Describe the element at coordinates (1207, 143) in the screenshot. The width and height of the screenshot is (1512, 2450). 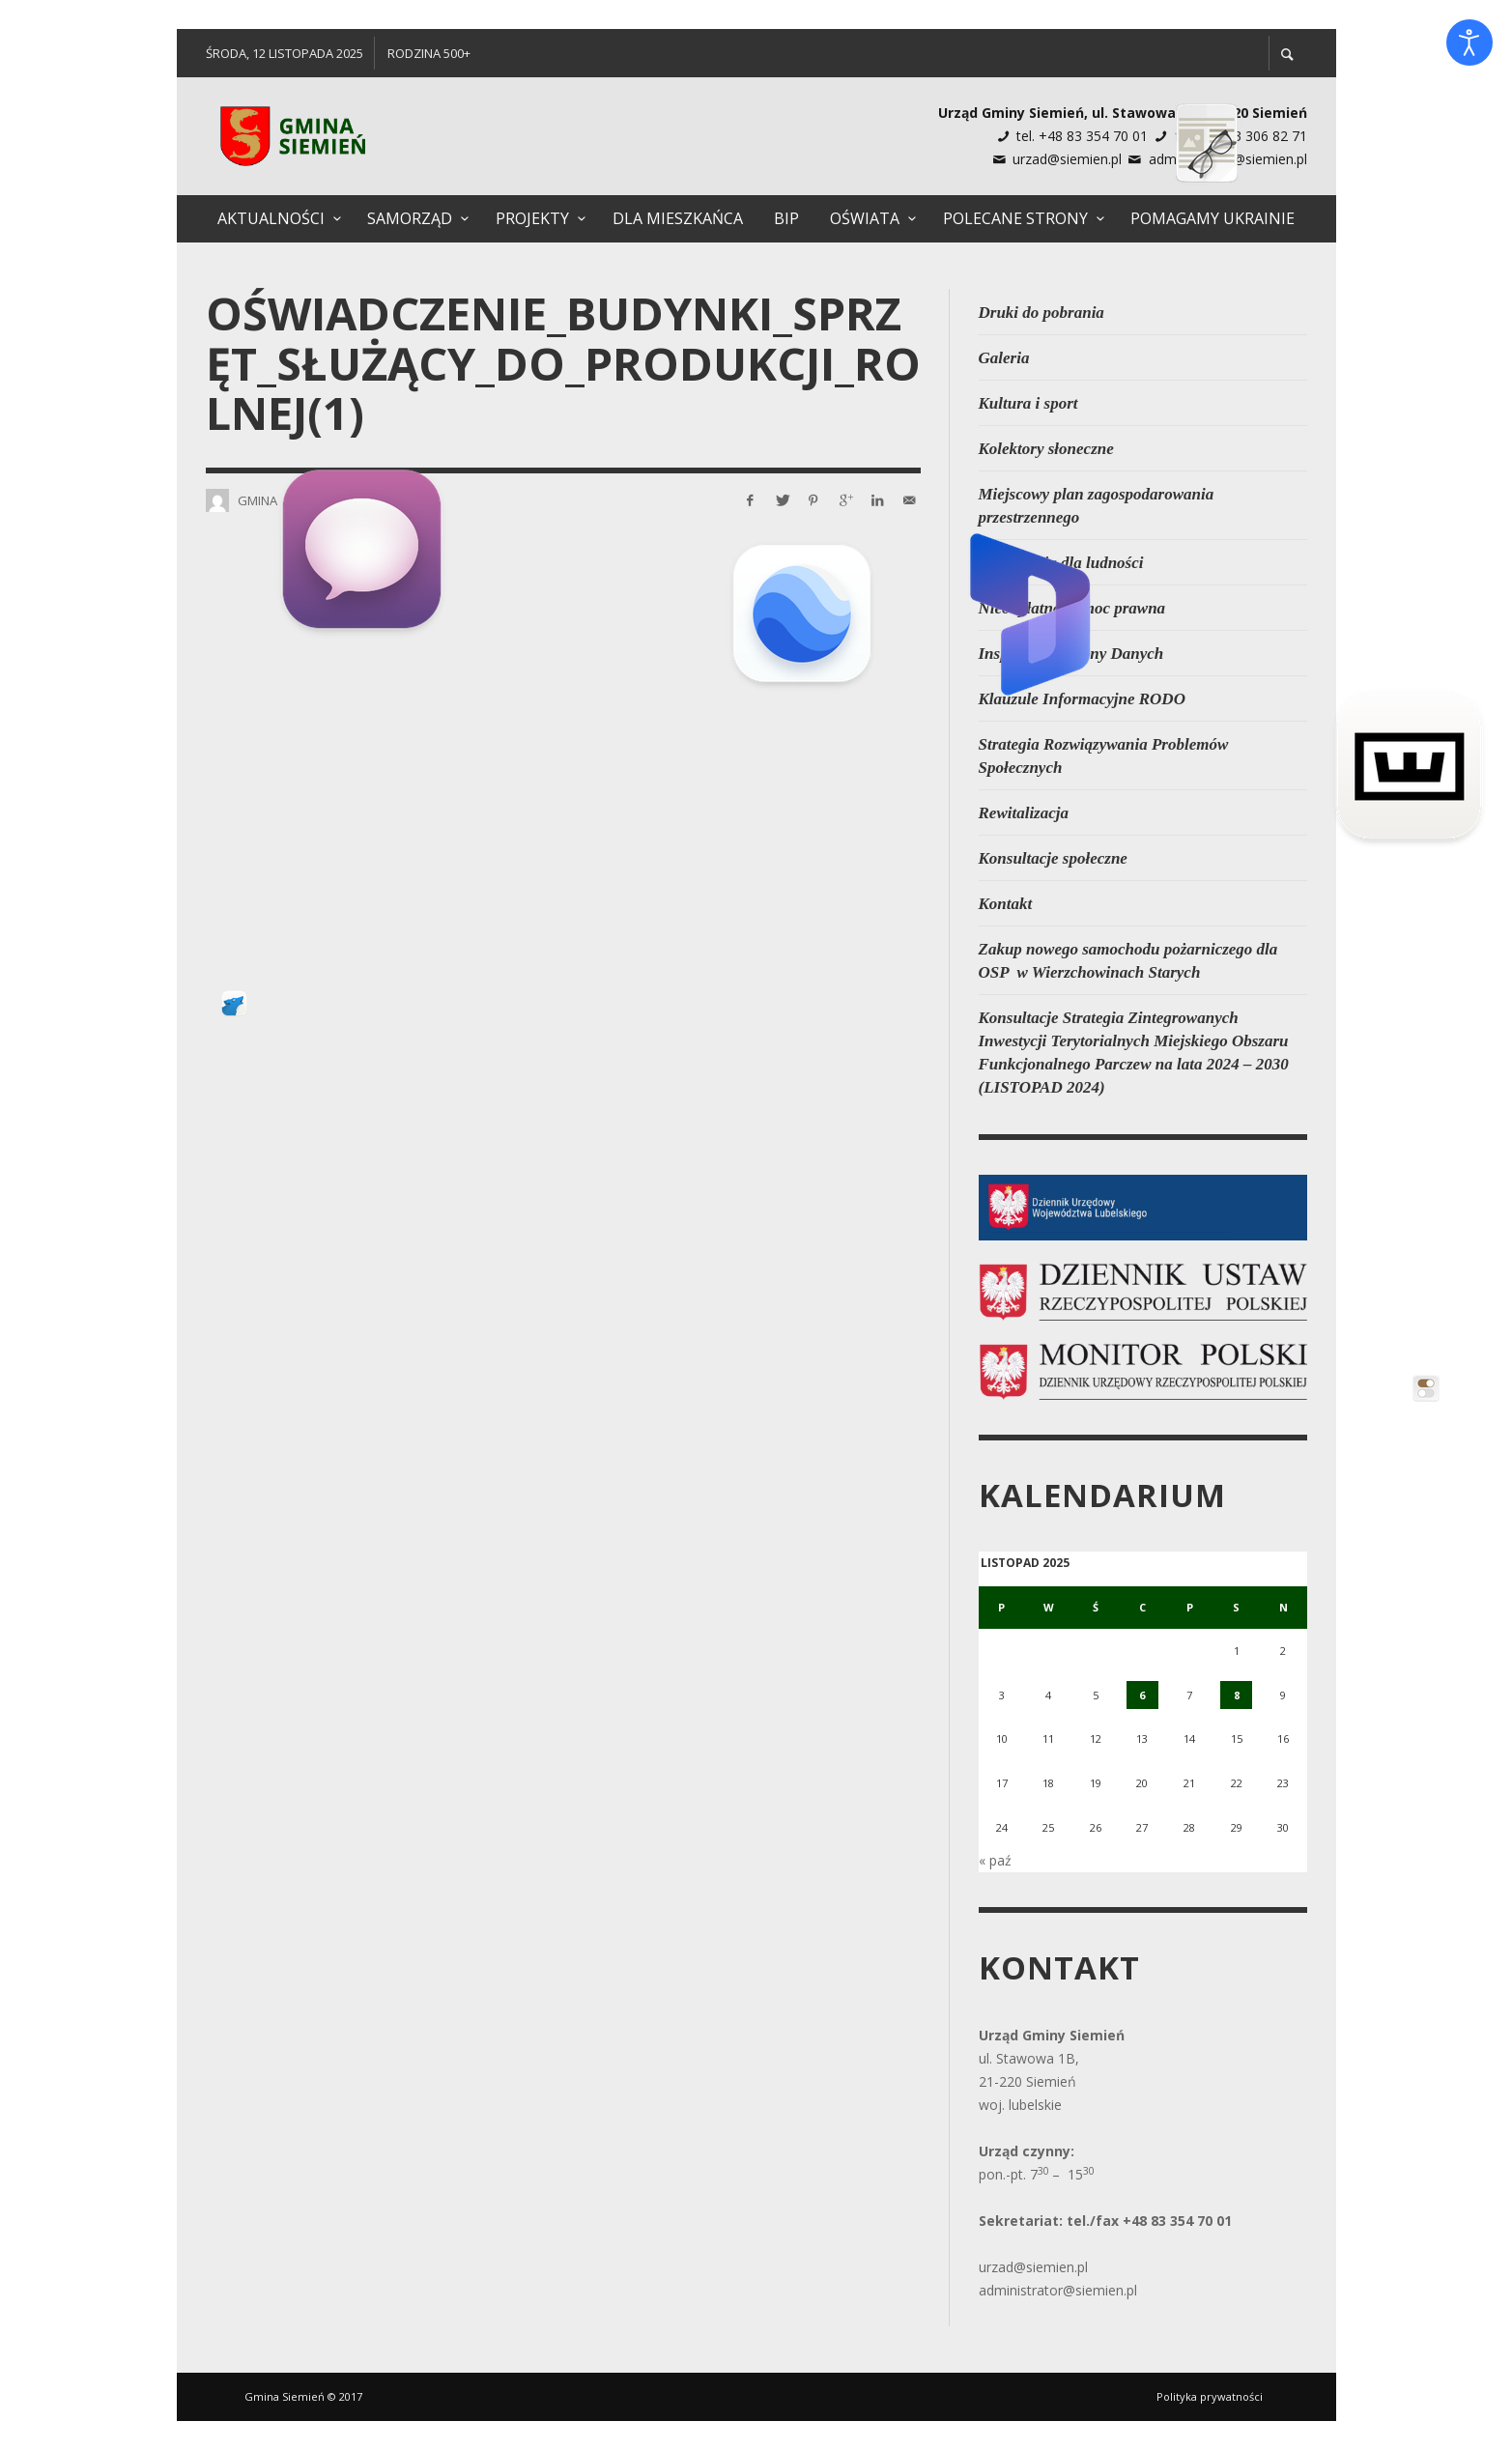
I see `open the documents app` at that location.